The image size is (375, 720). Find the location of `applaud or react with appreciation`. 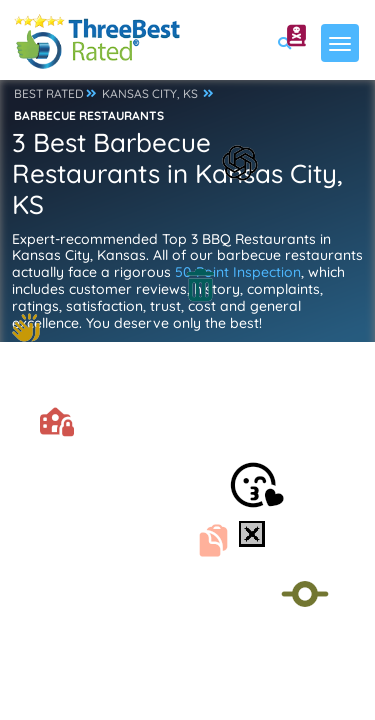

applaud or react with appreciation is located at coordinates (26, 328).